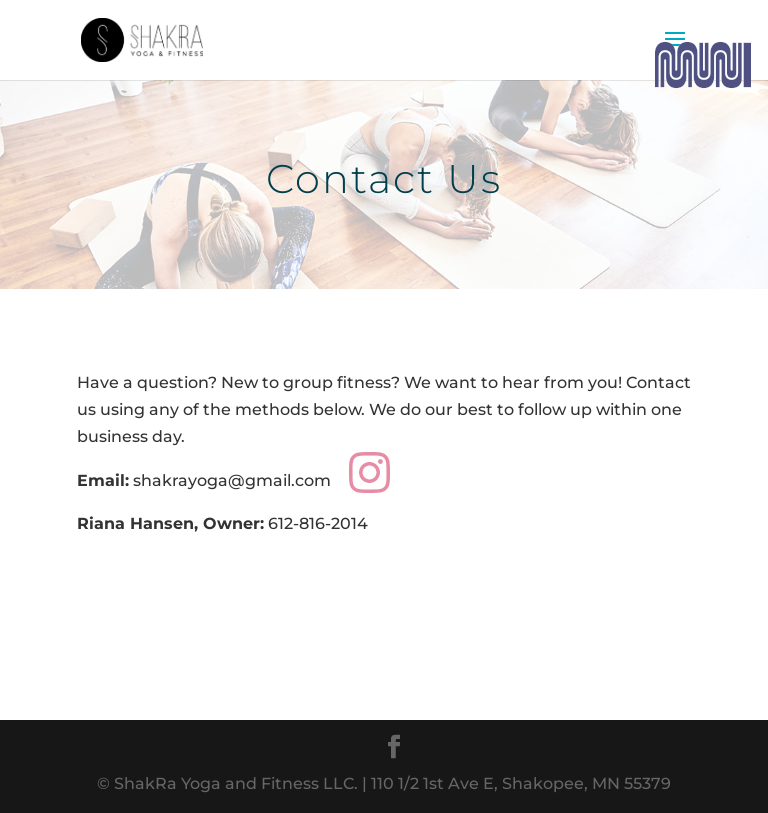 The image size is (768, 813). Describe the element at coordinates (703, 65) in the screenshot. I see `san francisco municipal railway (muni) logo` at that location.